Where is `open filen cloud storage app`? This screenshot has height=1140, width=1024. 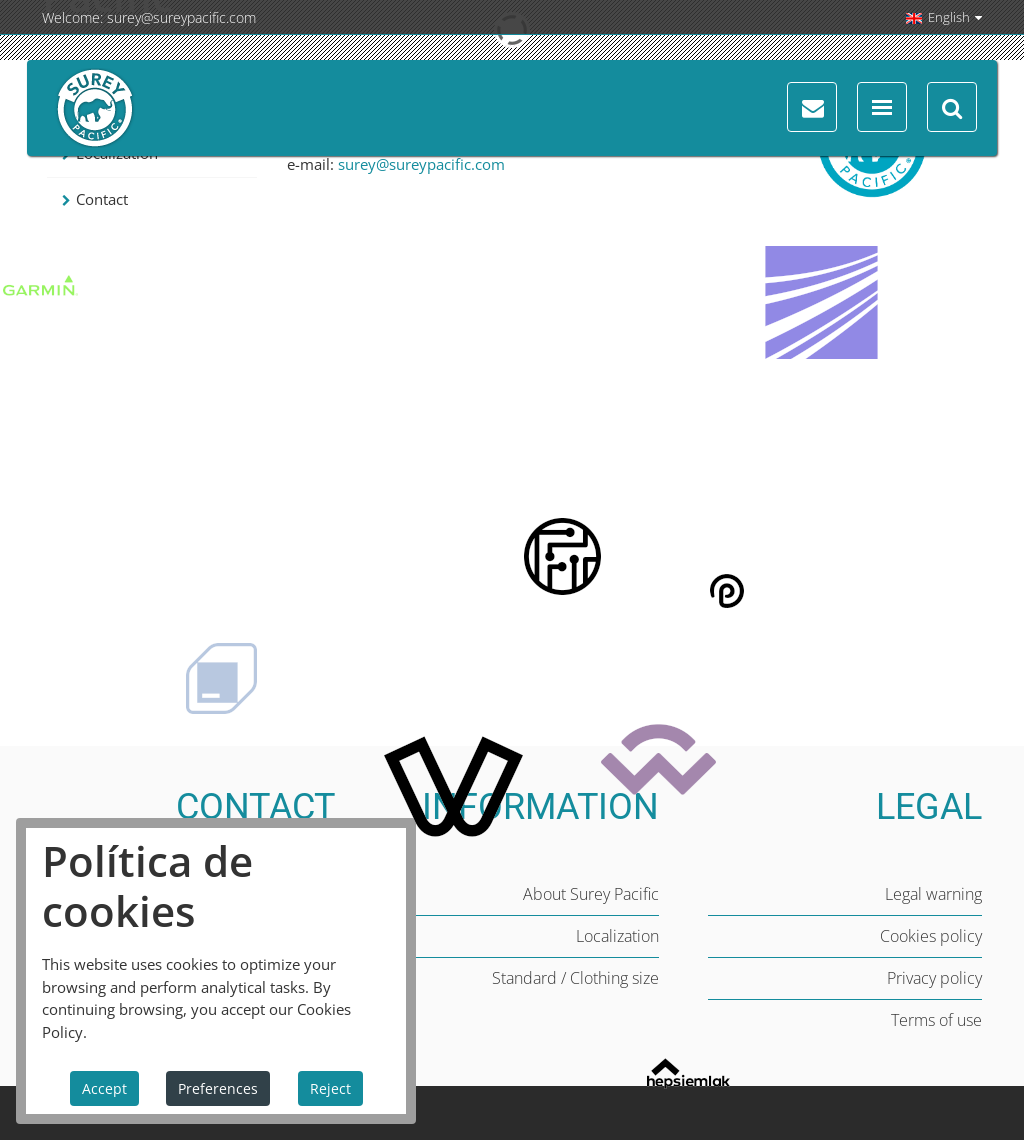 open filen cloud storage app is located at coordinates (562, 556).